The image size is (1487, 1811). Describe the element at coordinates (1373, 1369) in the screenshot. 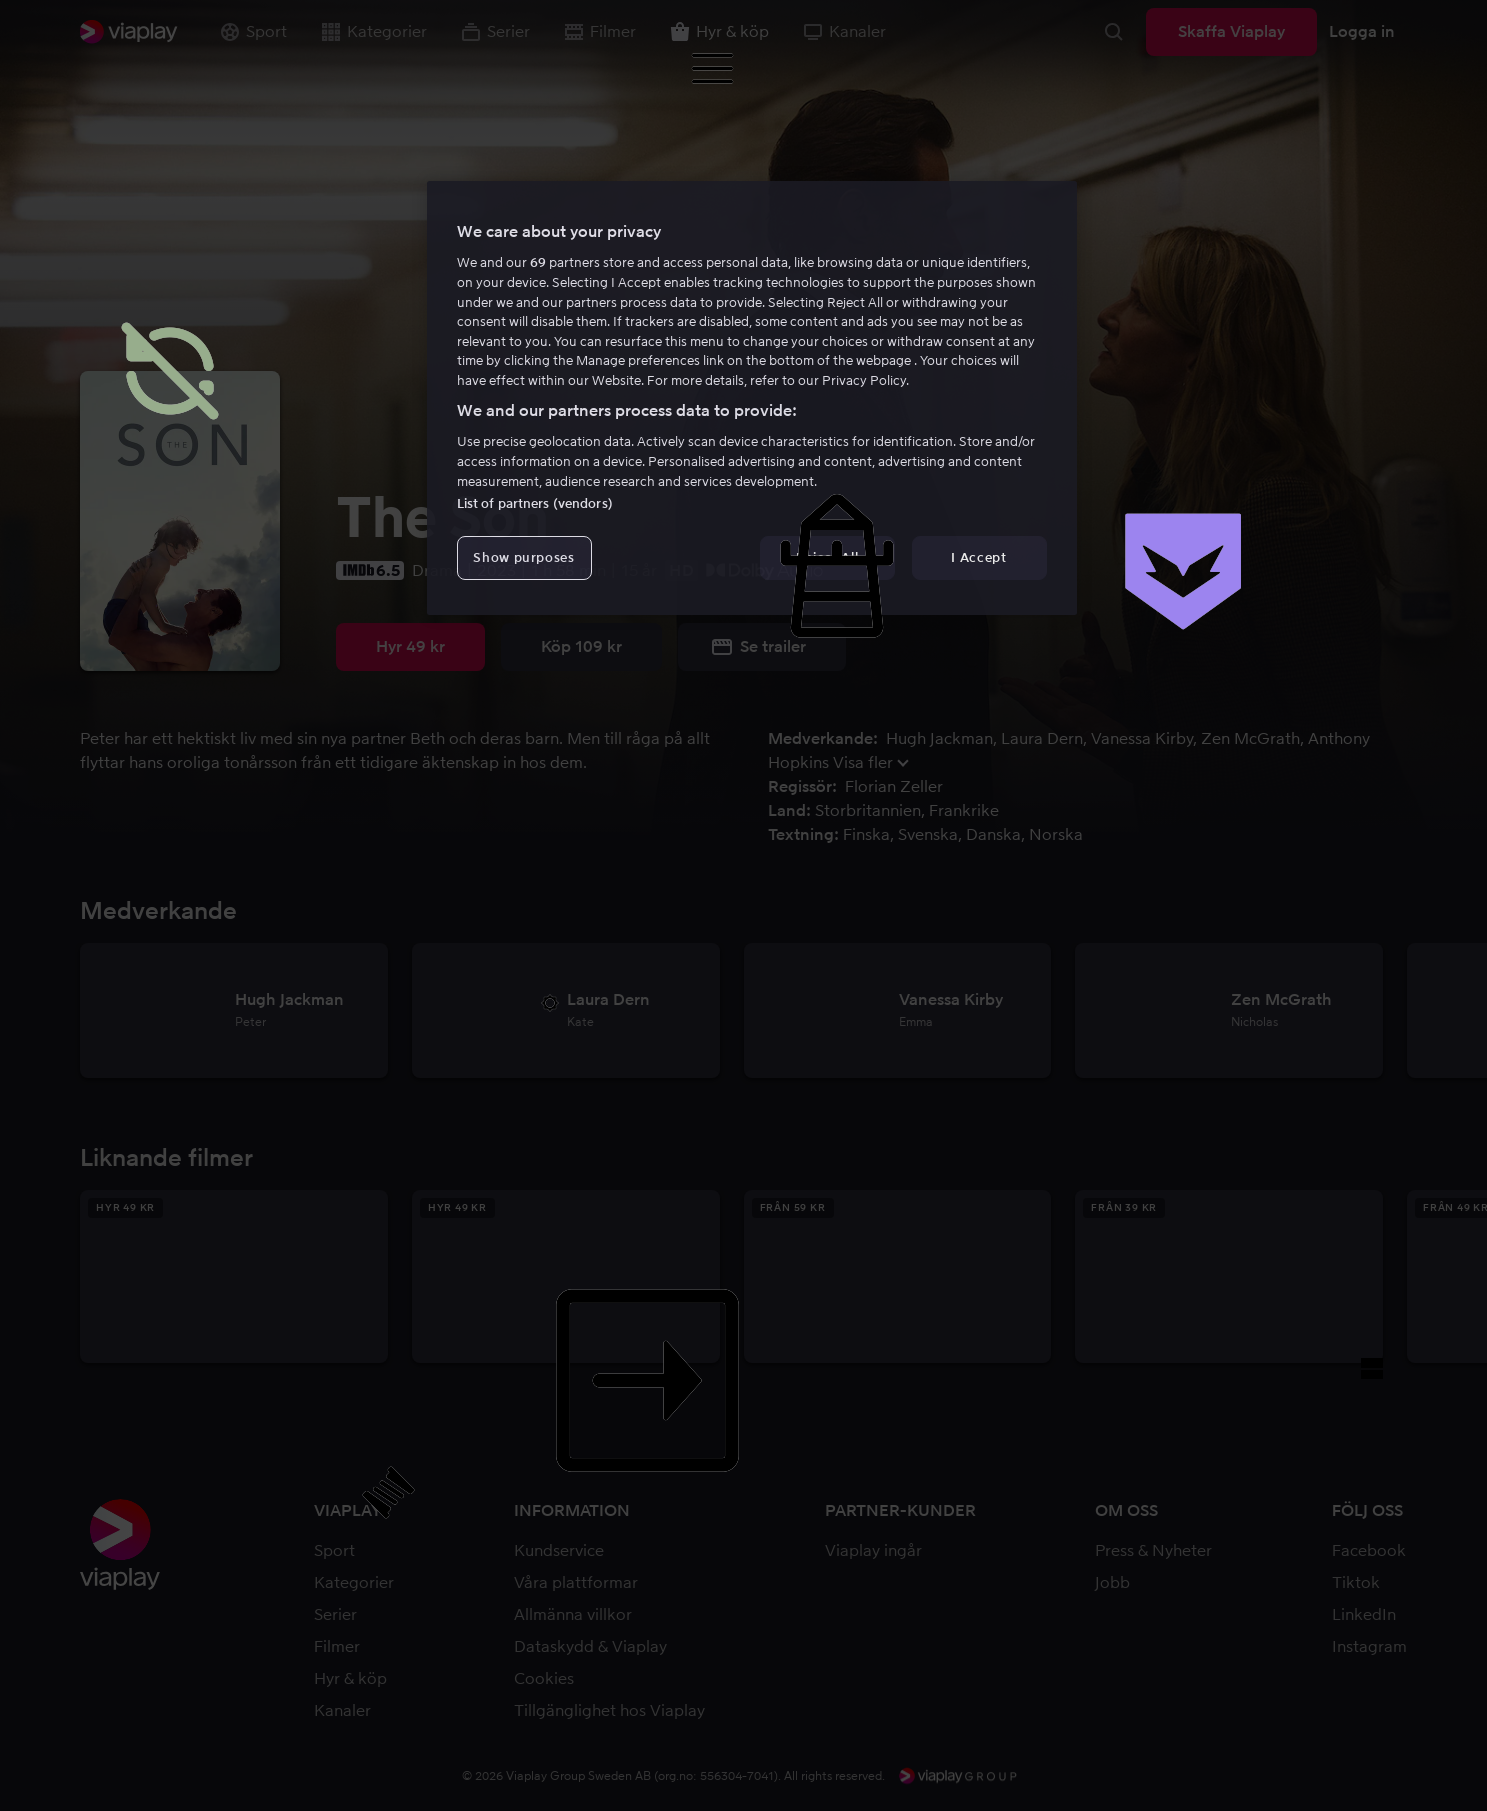

I see `switch to agenda or list view` at that location.